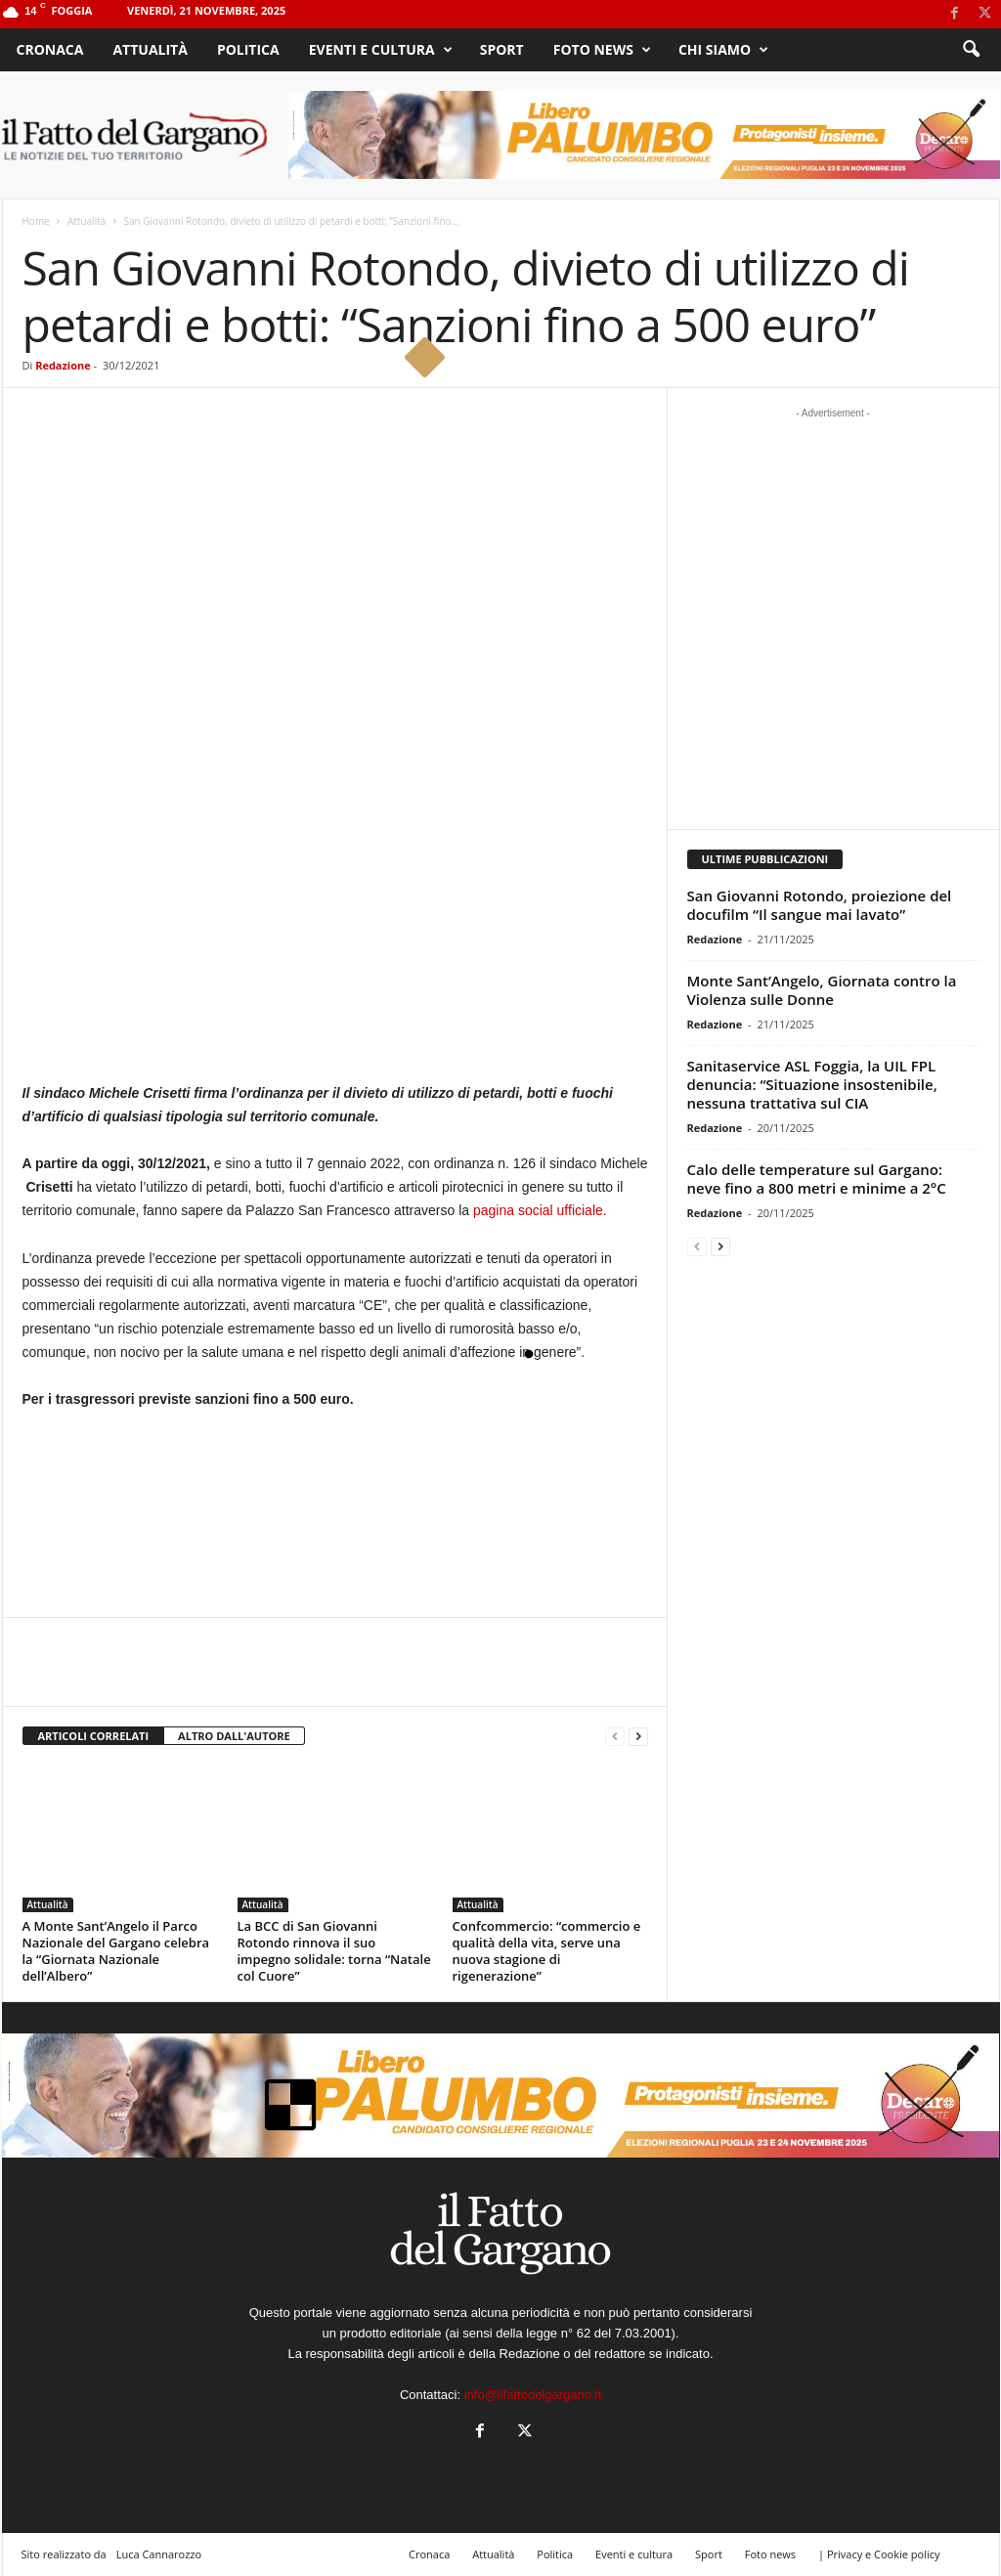  I want to click on indicates an unread notification or new item, so click(529, 1354).